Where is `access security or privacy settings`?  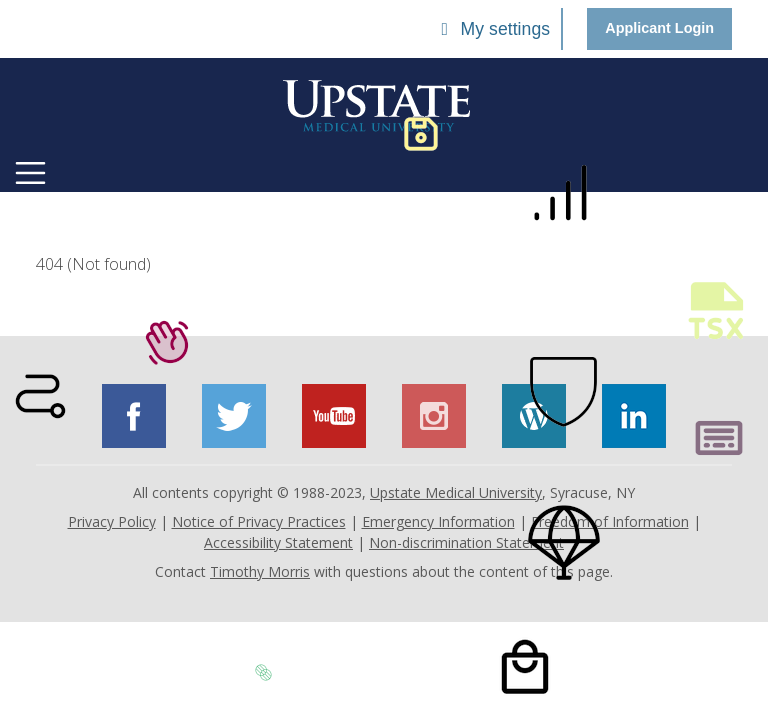
access security or privacy settings is located at coordinates (563, 387).